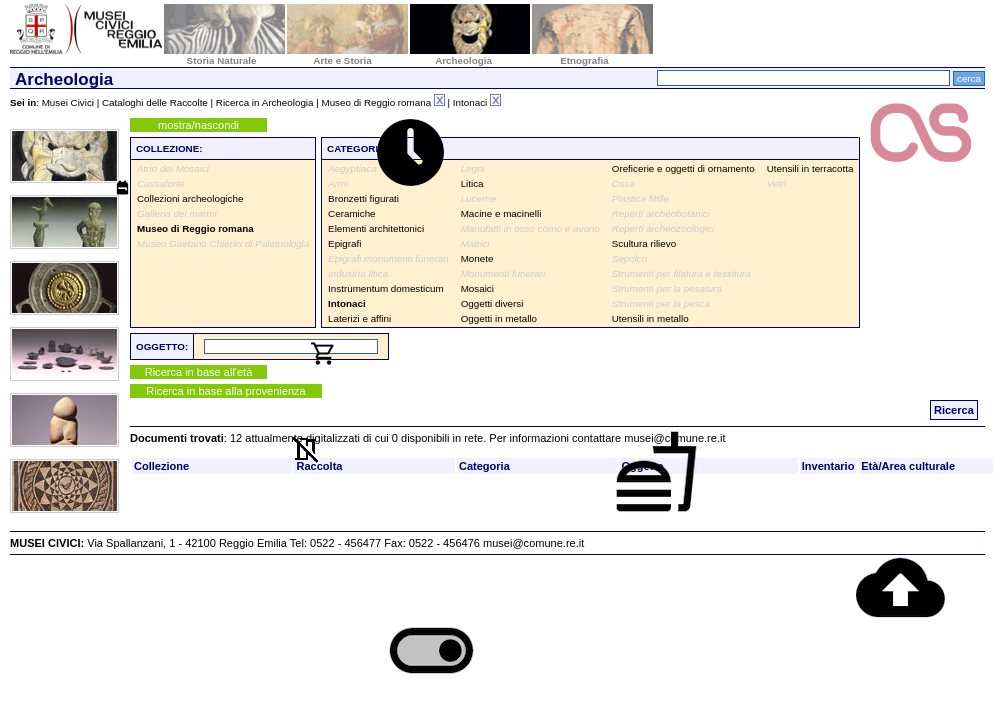  What do you see at coordinates (122, 187) in the screenshot?
I see `access your backpack or bag inventory` at bounding box center [122, 187].